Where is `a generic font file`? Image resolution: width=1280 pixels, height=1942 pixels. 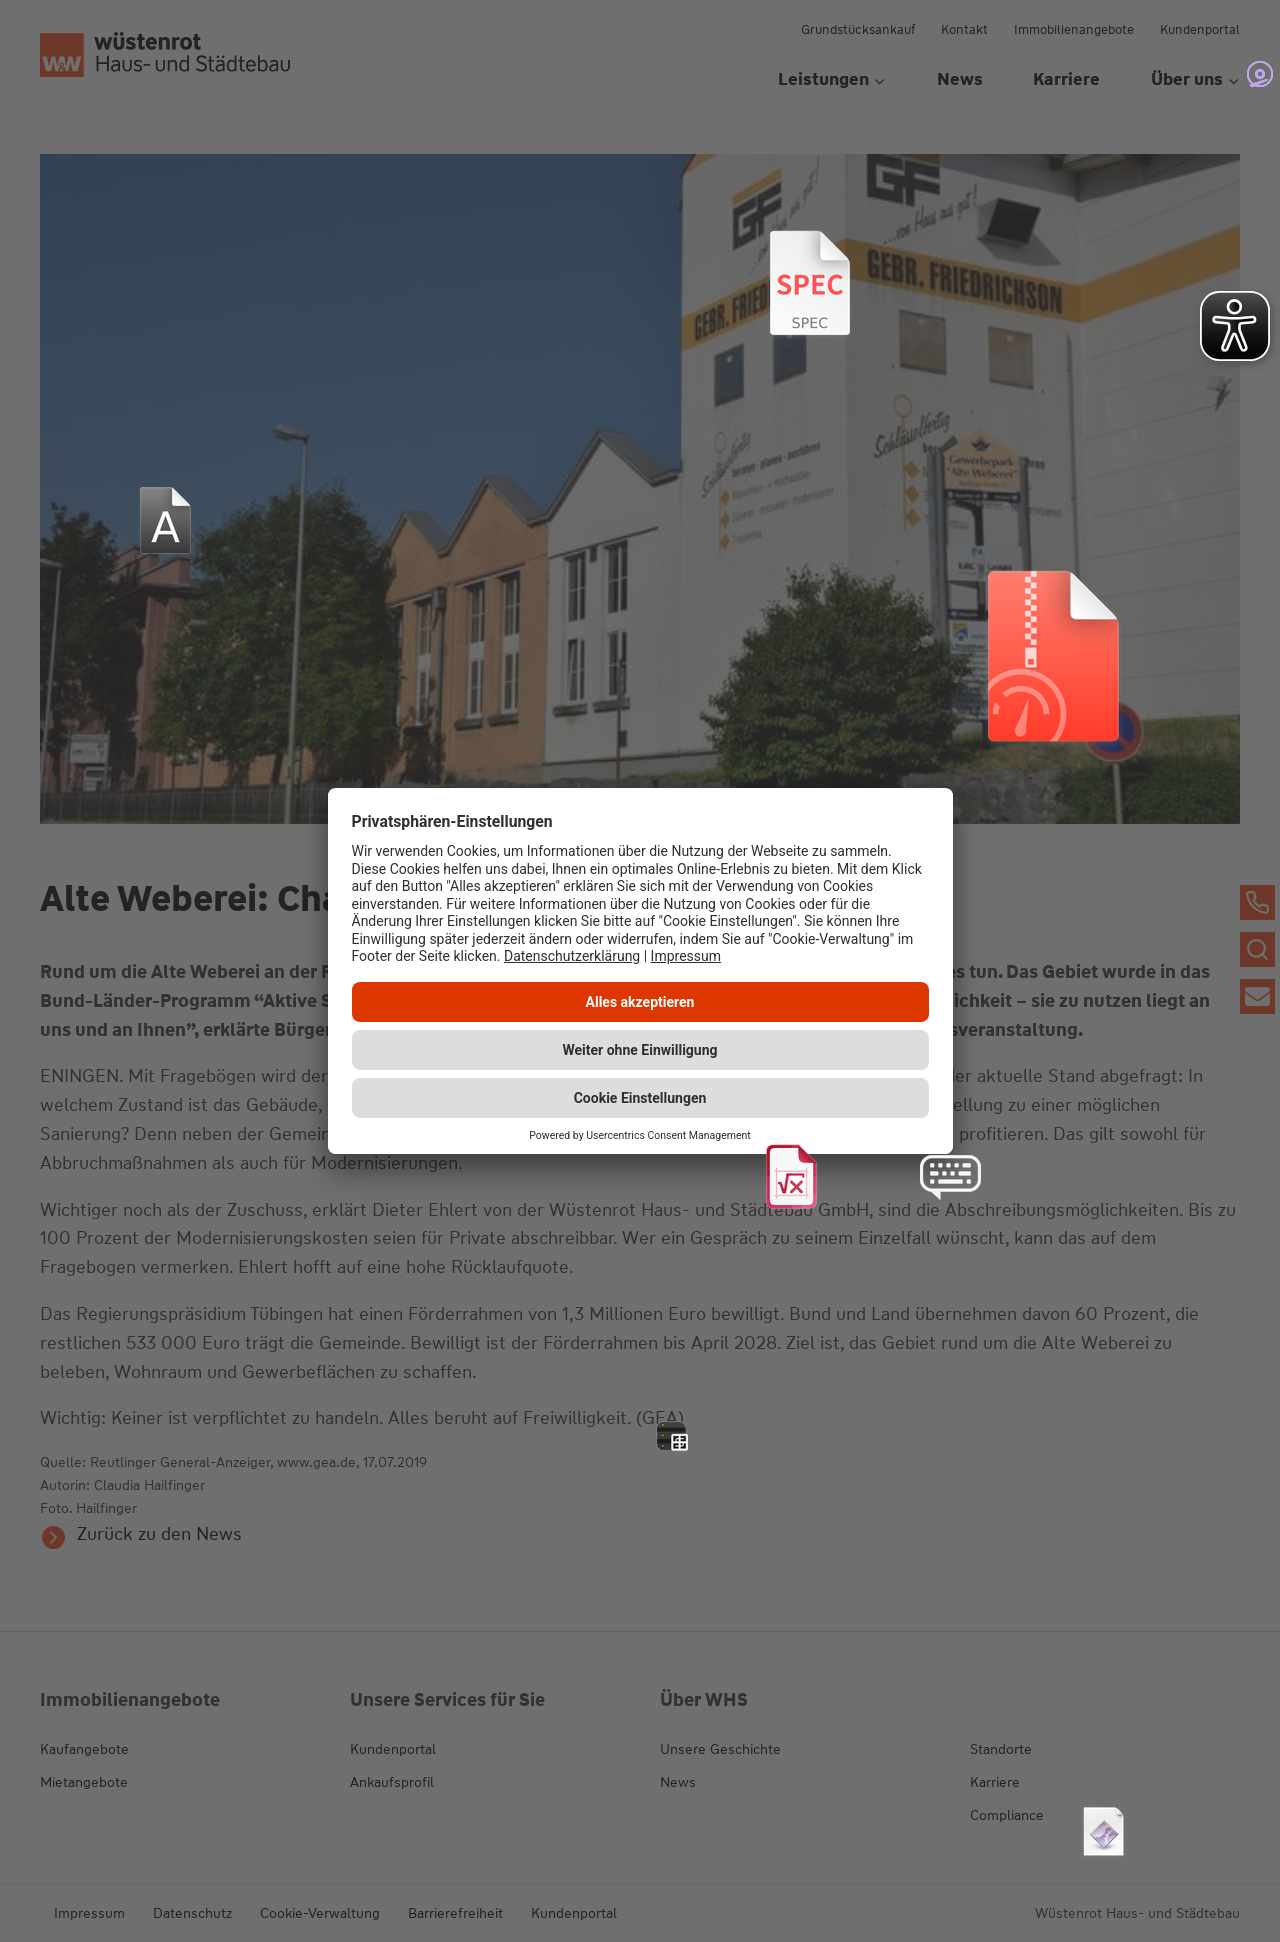
a generic font file is located at coordinates (165, 521).